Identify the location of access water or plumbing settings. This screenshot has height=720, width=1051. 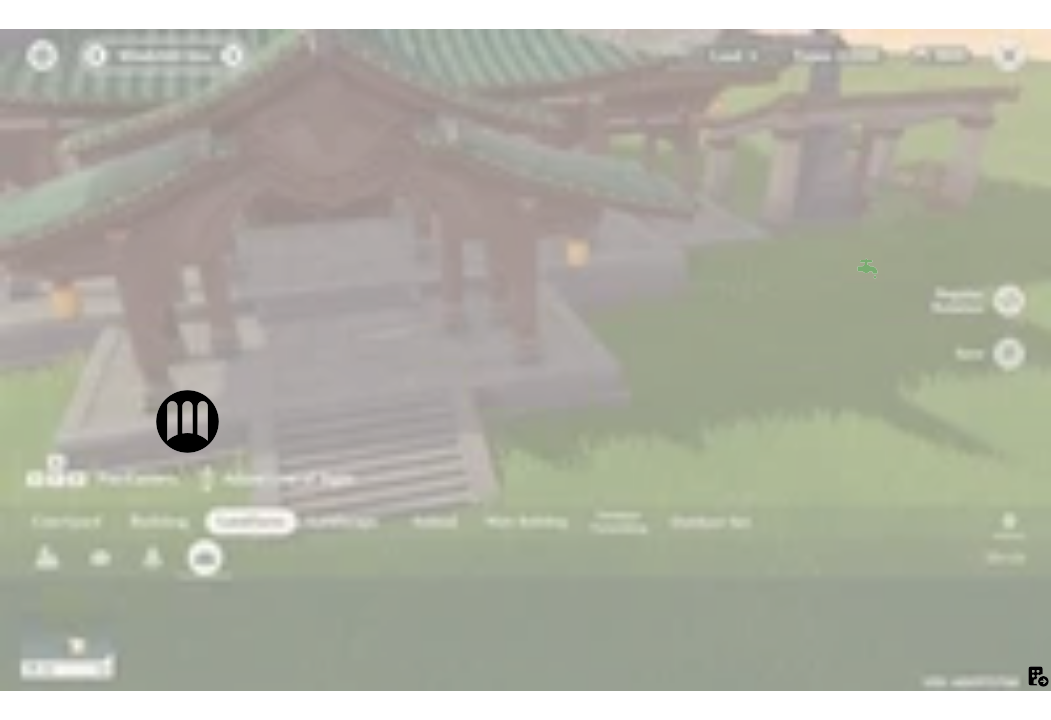
(867, 267).